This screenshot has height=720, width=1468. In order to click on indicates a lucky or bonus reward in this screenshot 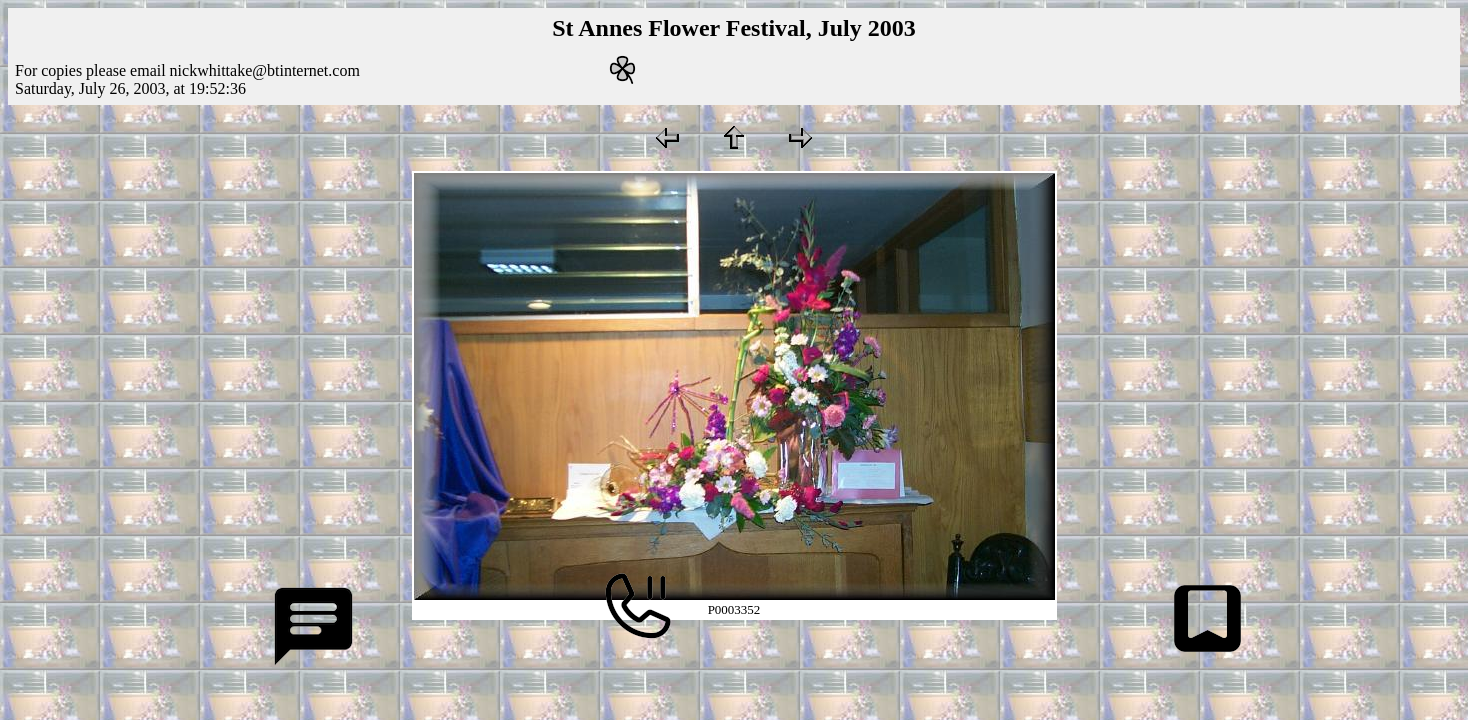, I will do `click(622, 69)`.